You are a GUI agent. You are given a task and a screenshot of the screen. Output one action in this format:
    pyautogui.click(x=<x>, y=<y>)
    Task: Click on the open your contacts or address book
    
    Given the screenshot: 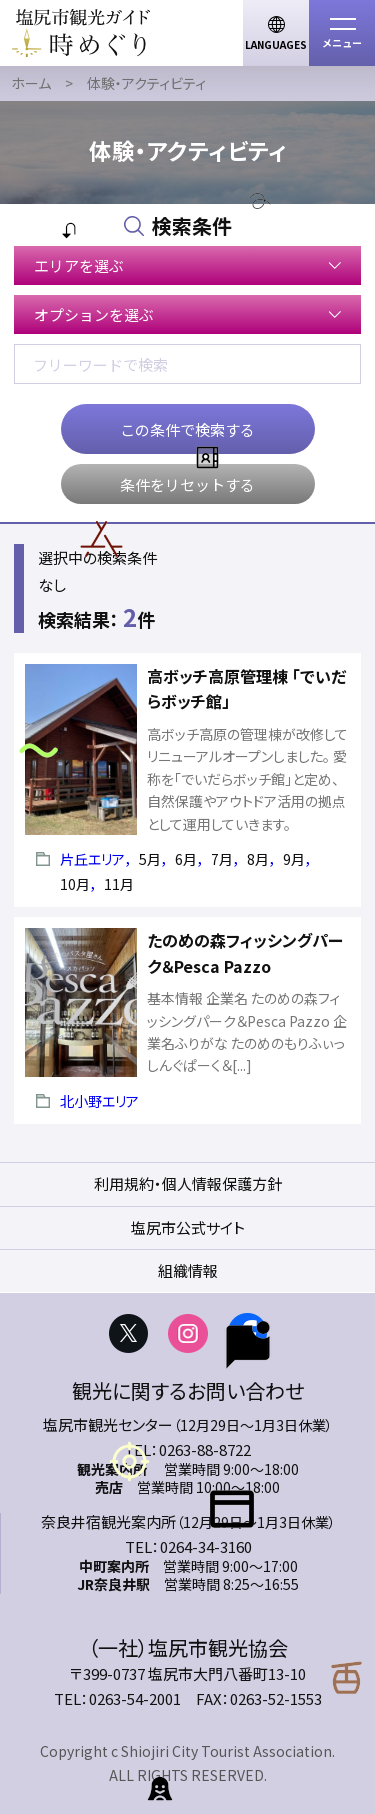 What is the action you would take?
    pyautogui.click(x=207, y=457)
    